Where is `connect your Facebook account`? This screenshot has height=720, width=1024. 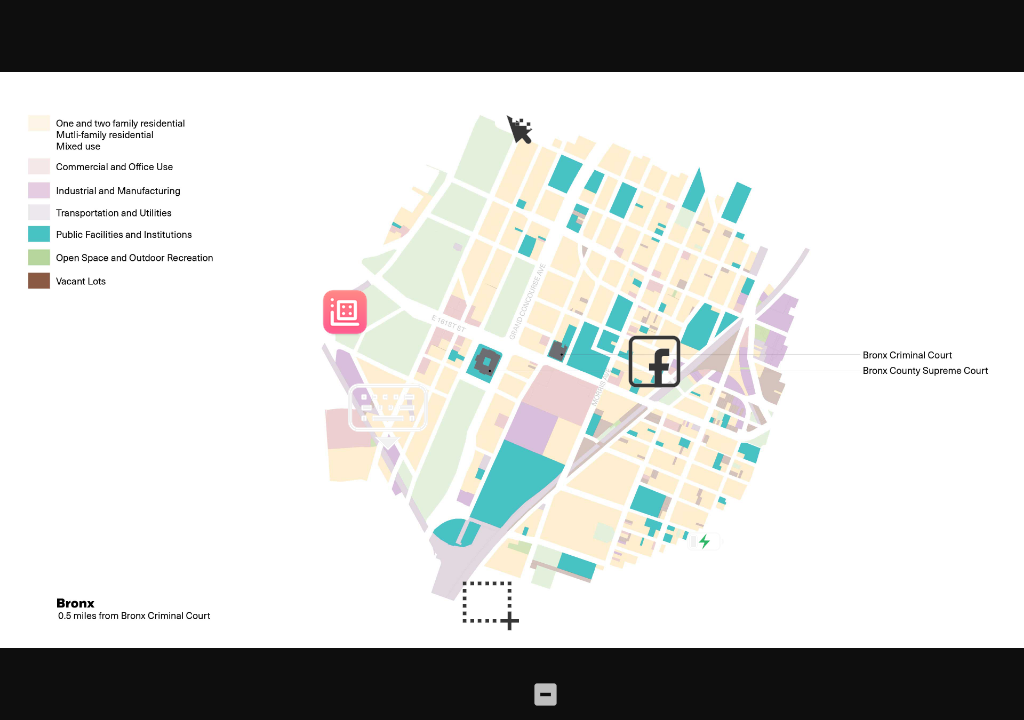 connect your Facebook account is located at coordinates (654, 361).